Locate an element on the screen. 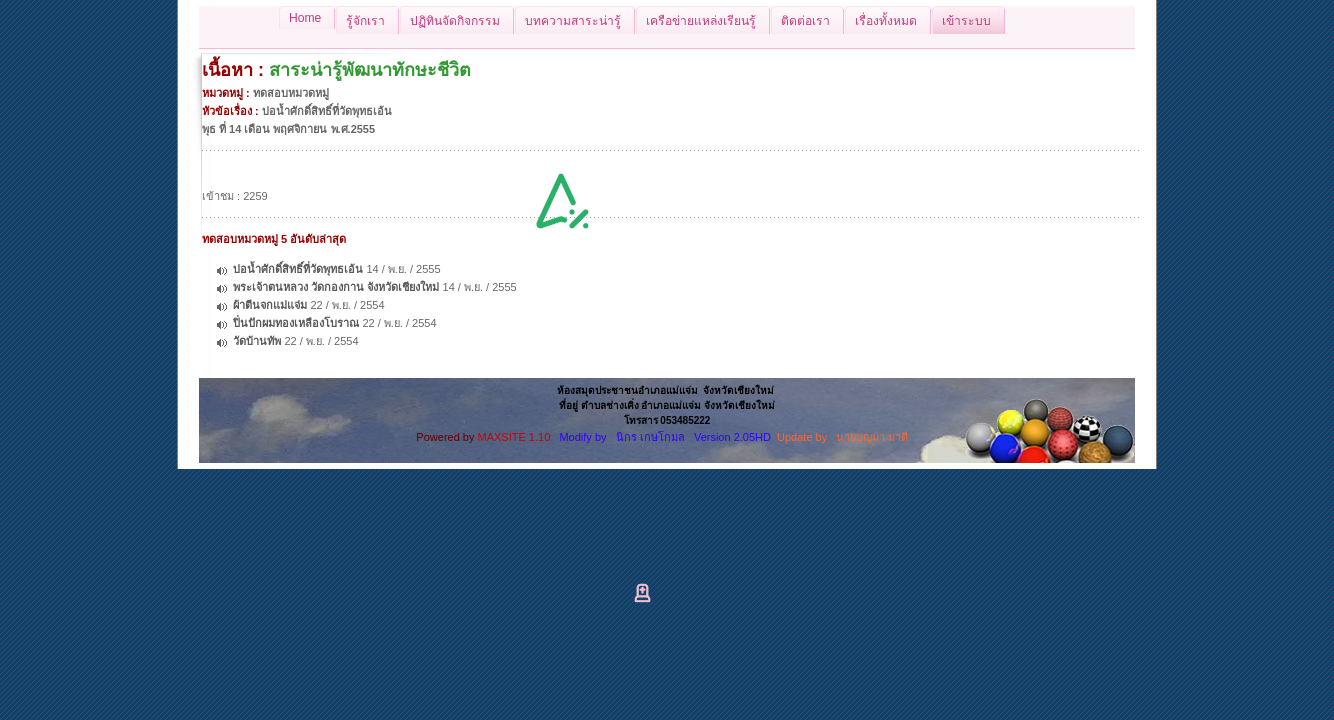  indicates a memorial or cemetery location is located at coordinates (642, 592).